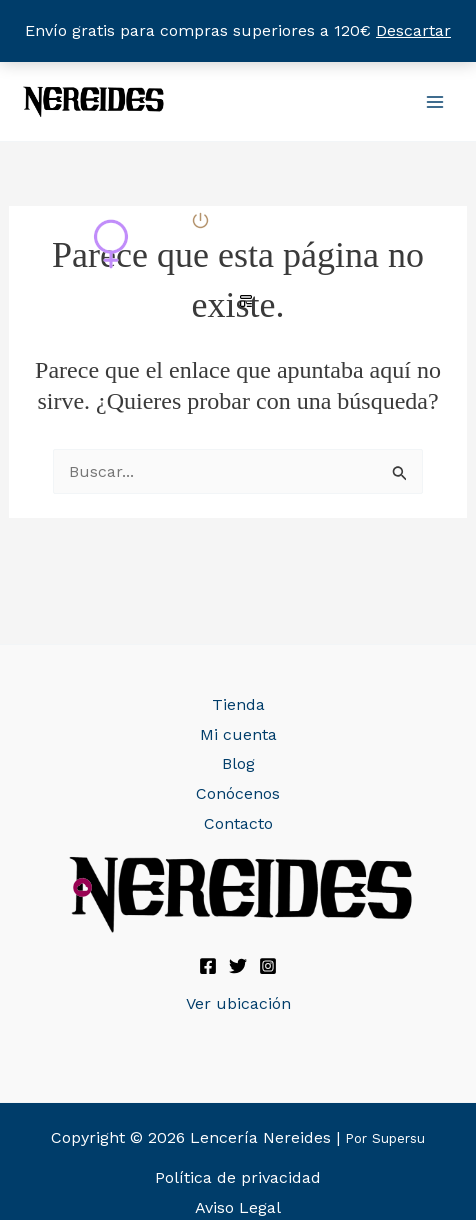 The width and height of the screenshot is (476, 1220). Describe the element at coordinates (82, 887) in the screenshot. I see `access cloud storage` at that location.